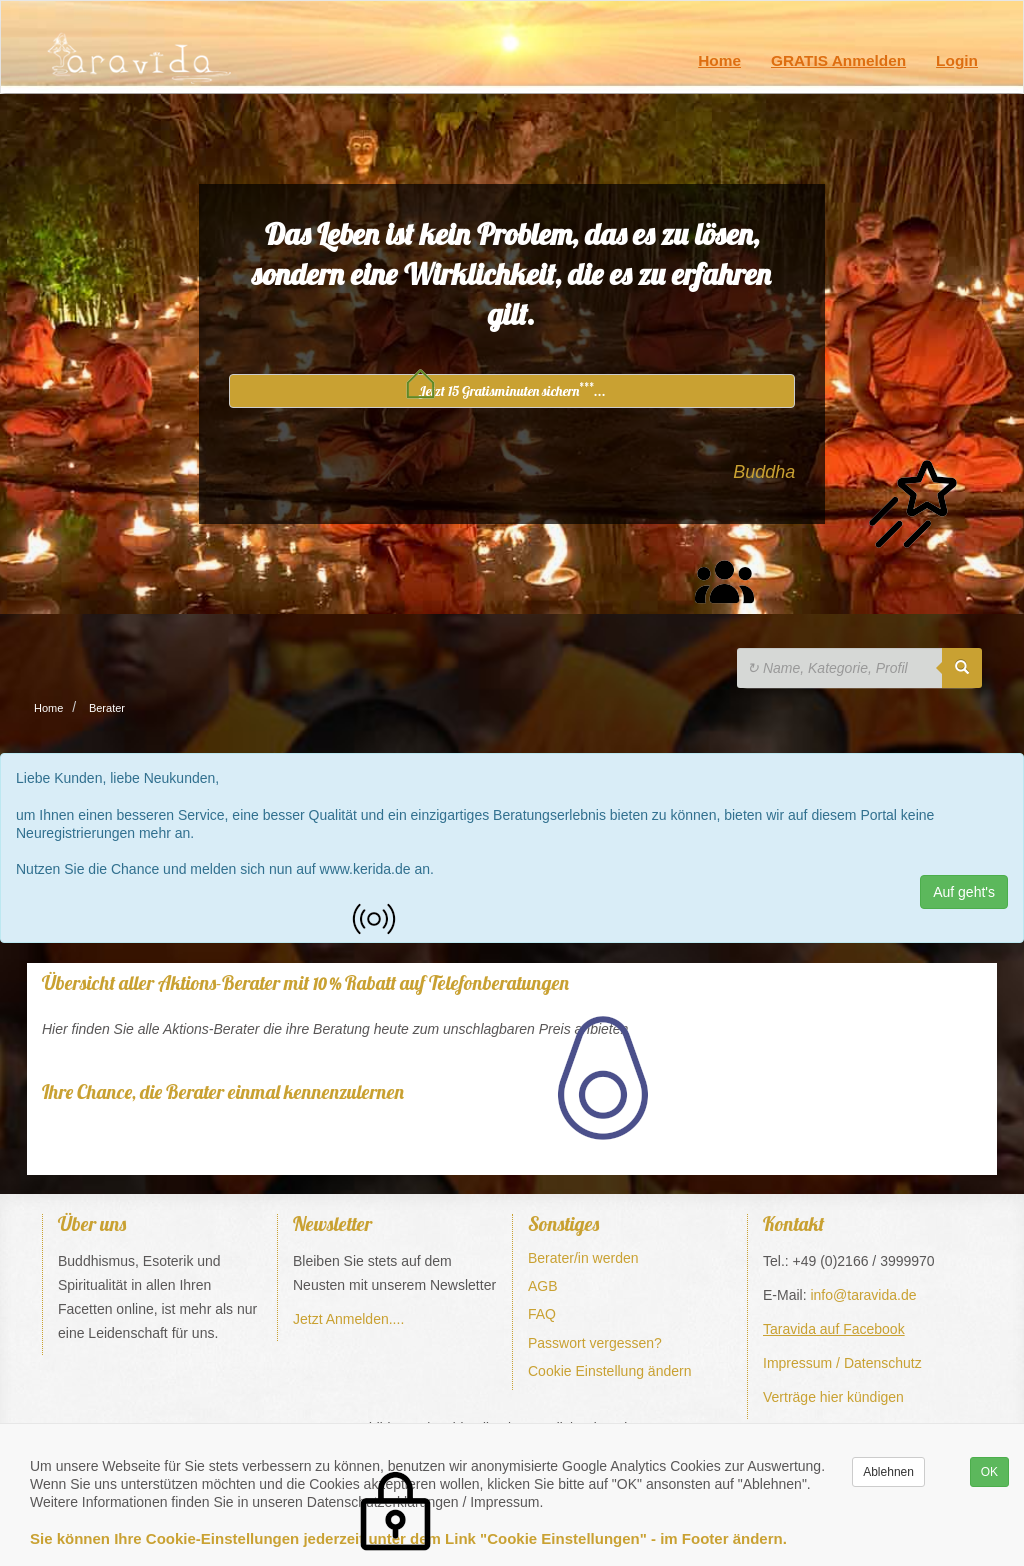 The width and height of the screenshot is (1024, 1566). I want to click on access security or privacy settings, so click(395, 1515).